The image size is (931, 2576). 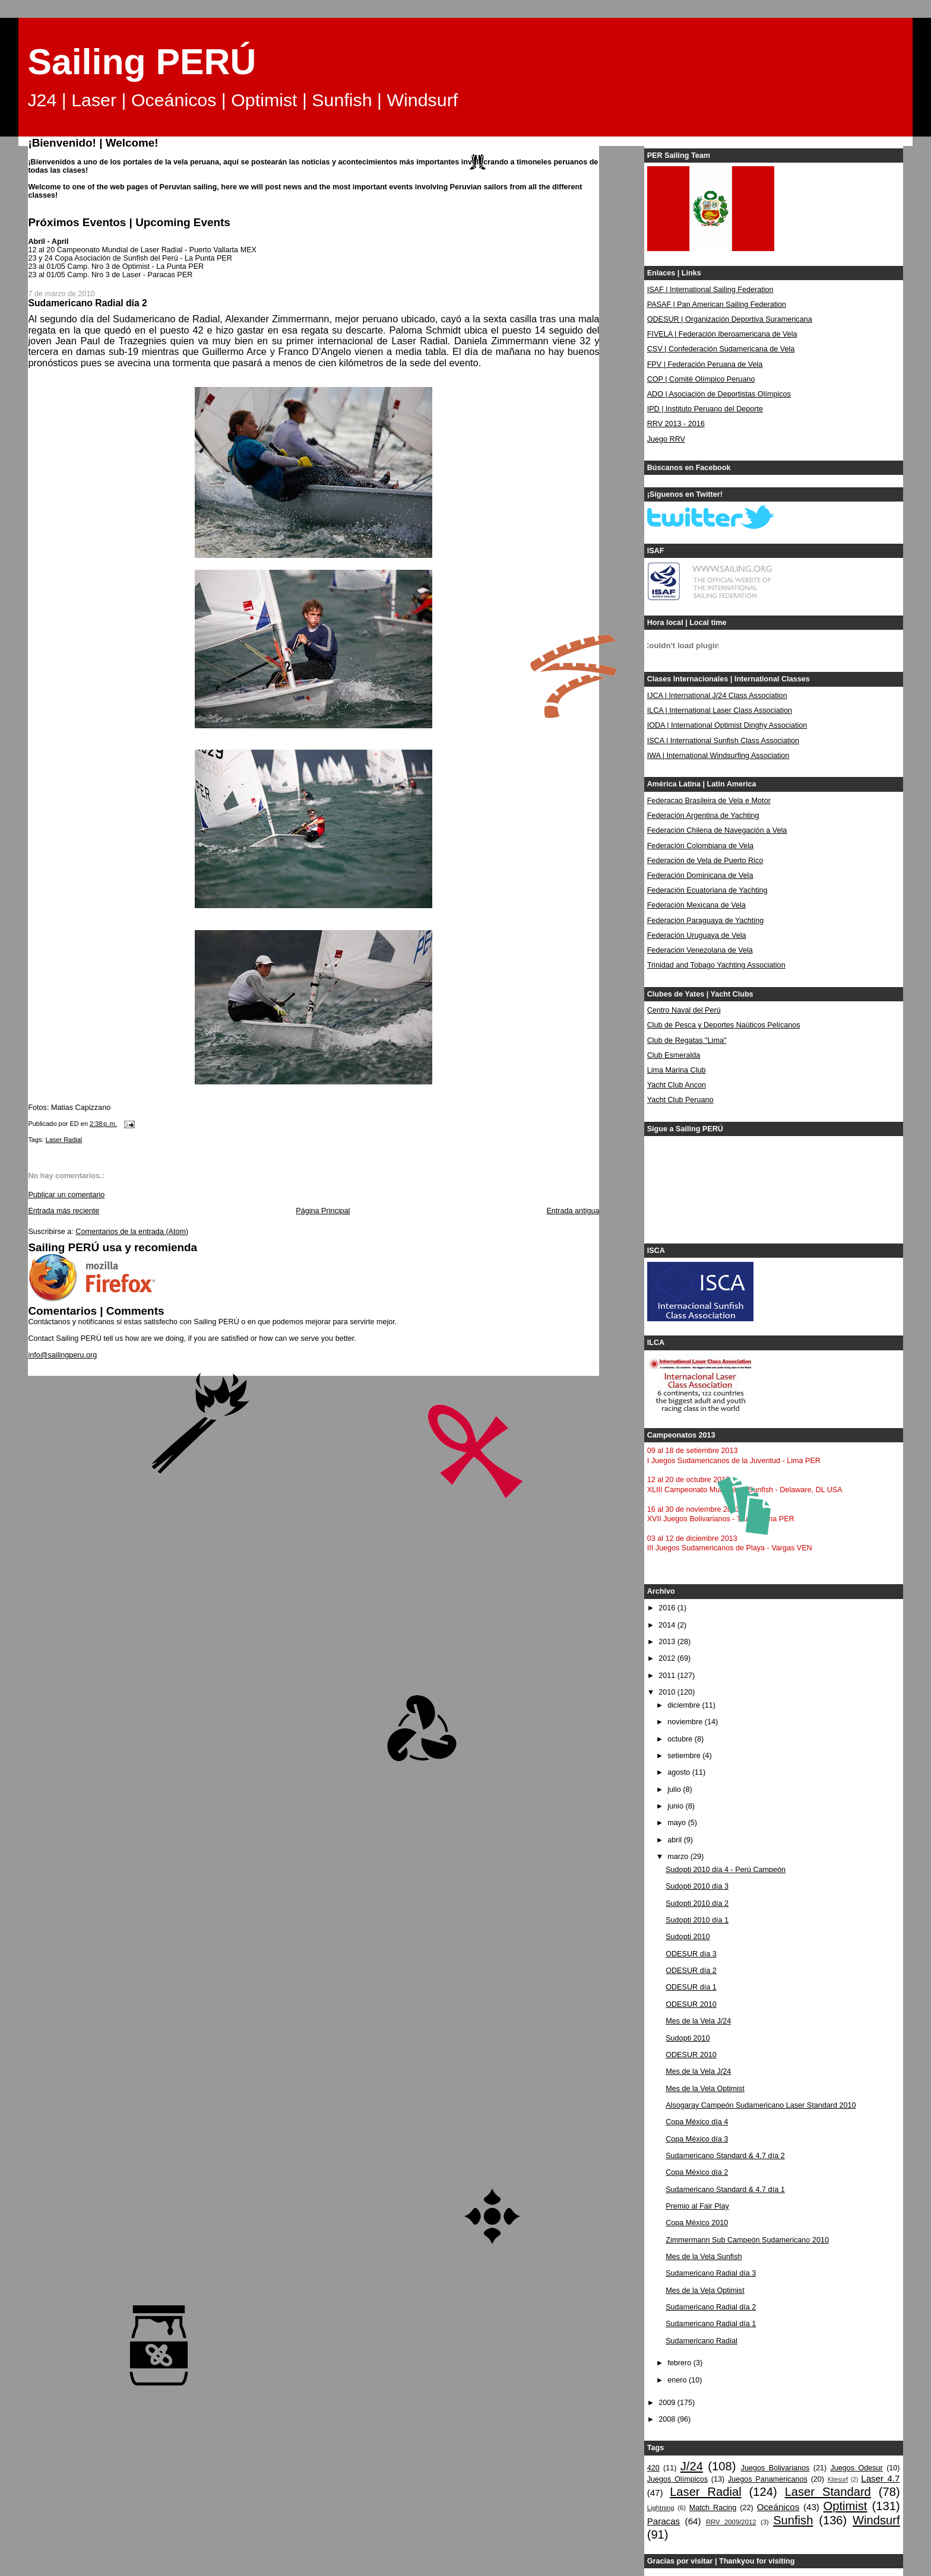 What do you see at coordinates (475, 1452) in the screenshot?
I see `access egyptian or ancient-themed content` at bounding box center [475, 1452].